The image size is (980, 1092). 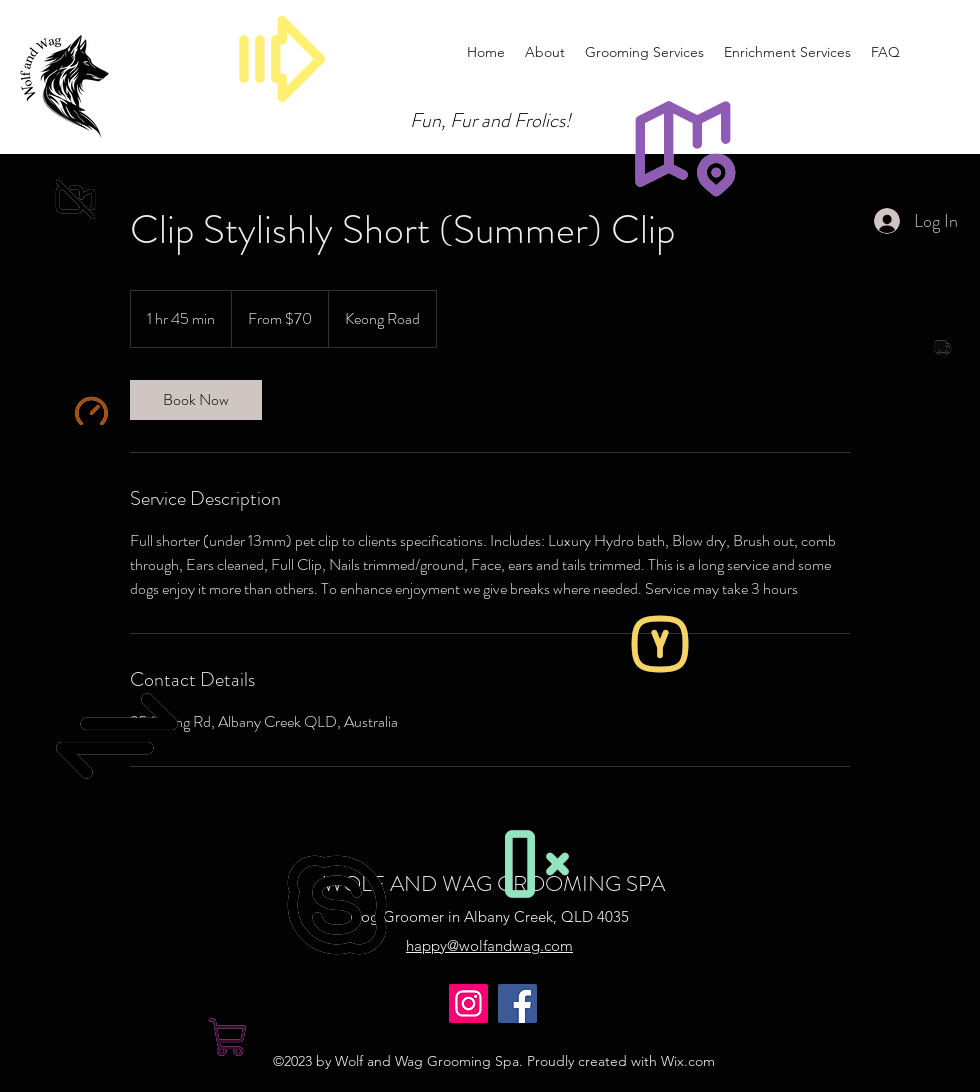 What do you see at coordinates (683, 144) in the screenshot?
I see `view location on map` at bounding box center [683, 144].